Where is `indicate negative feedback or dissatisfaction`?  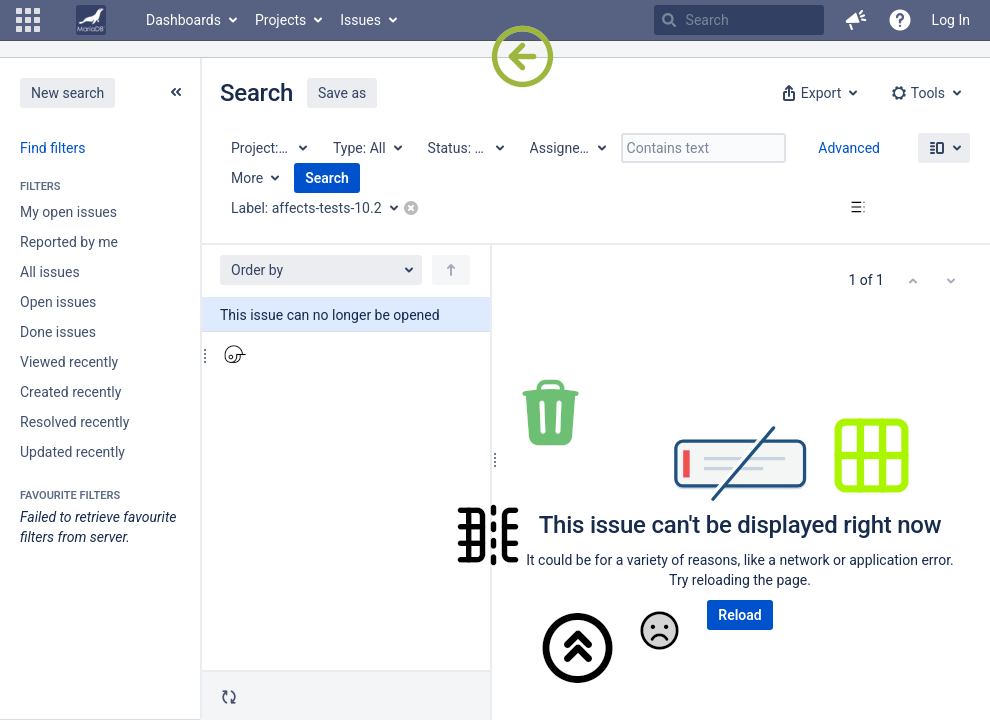 indicate negative feedback or dissatisfaction is located at coordinates (659, 630).